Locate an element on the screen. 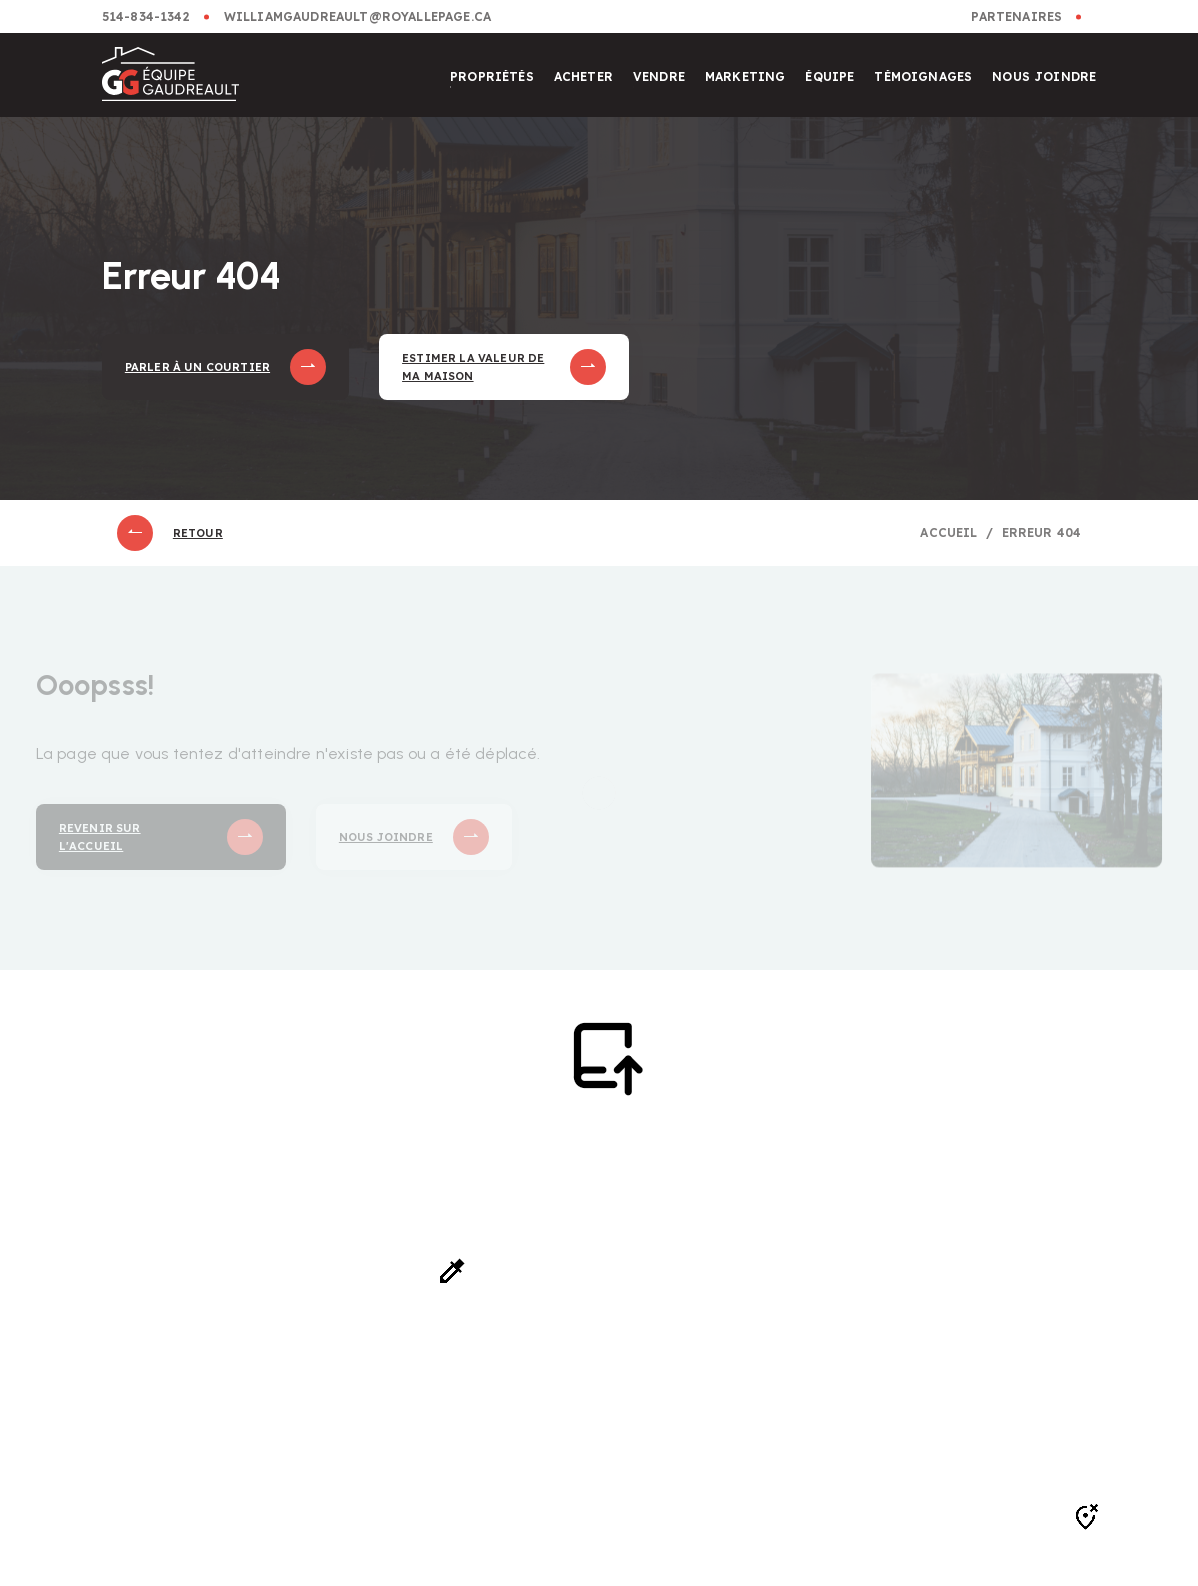 Image resolution: width=1198 pixels, height=1586 pixels. pick a color from the image using the eyedropper tool is located at coordinates (452, 1271).